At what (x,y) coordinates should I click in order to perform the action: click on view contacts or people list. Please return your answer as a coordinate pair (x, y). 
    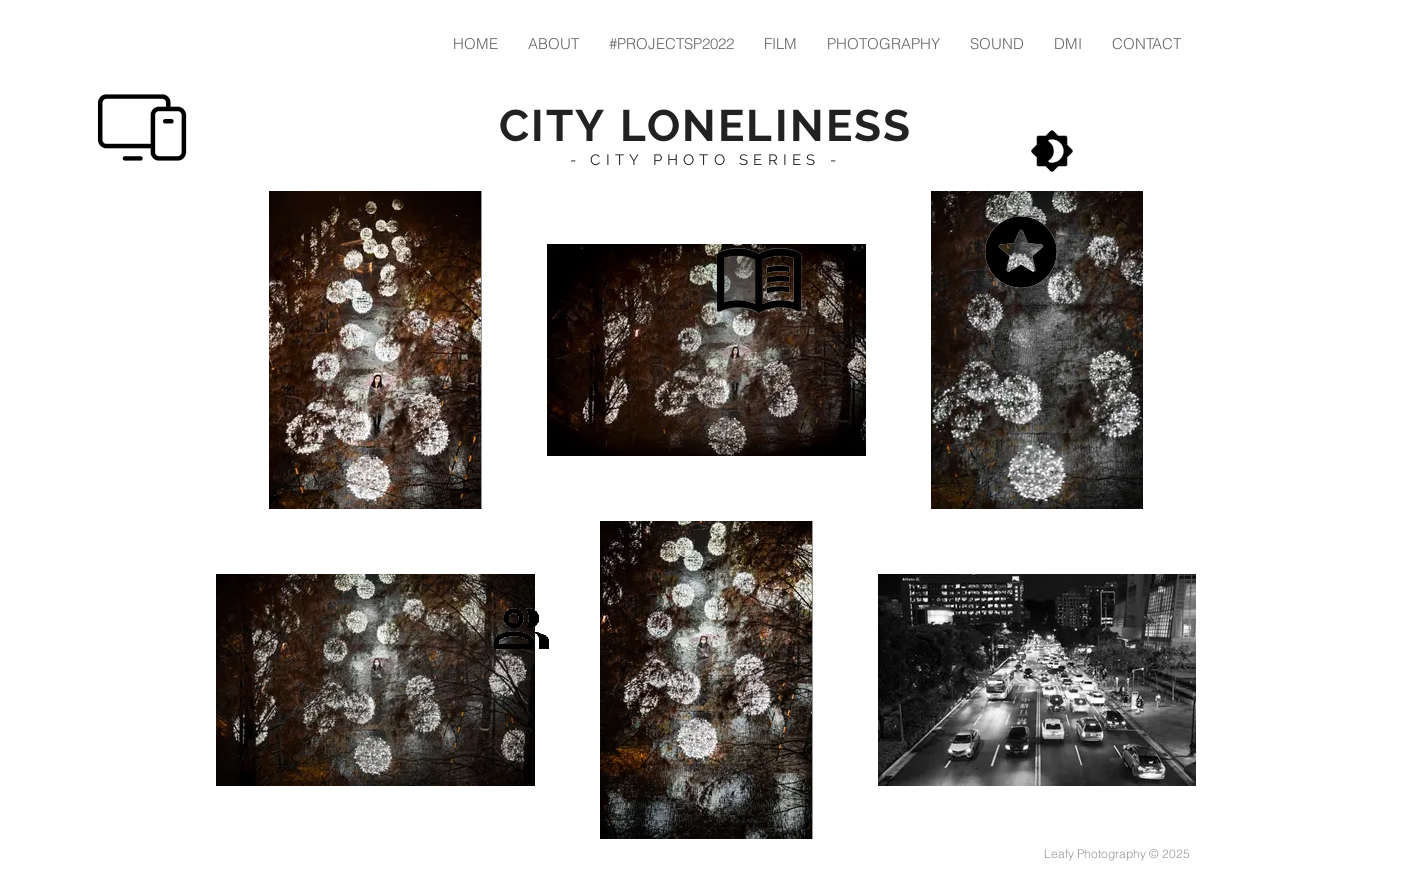
    Looking at the image, I should click on (521, 628).